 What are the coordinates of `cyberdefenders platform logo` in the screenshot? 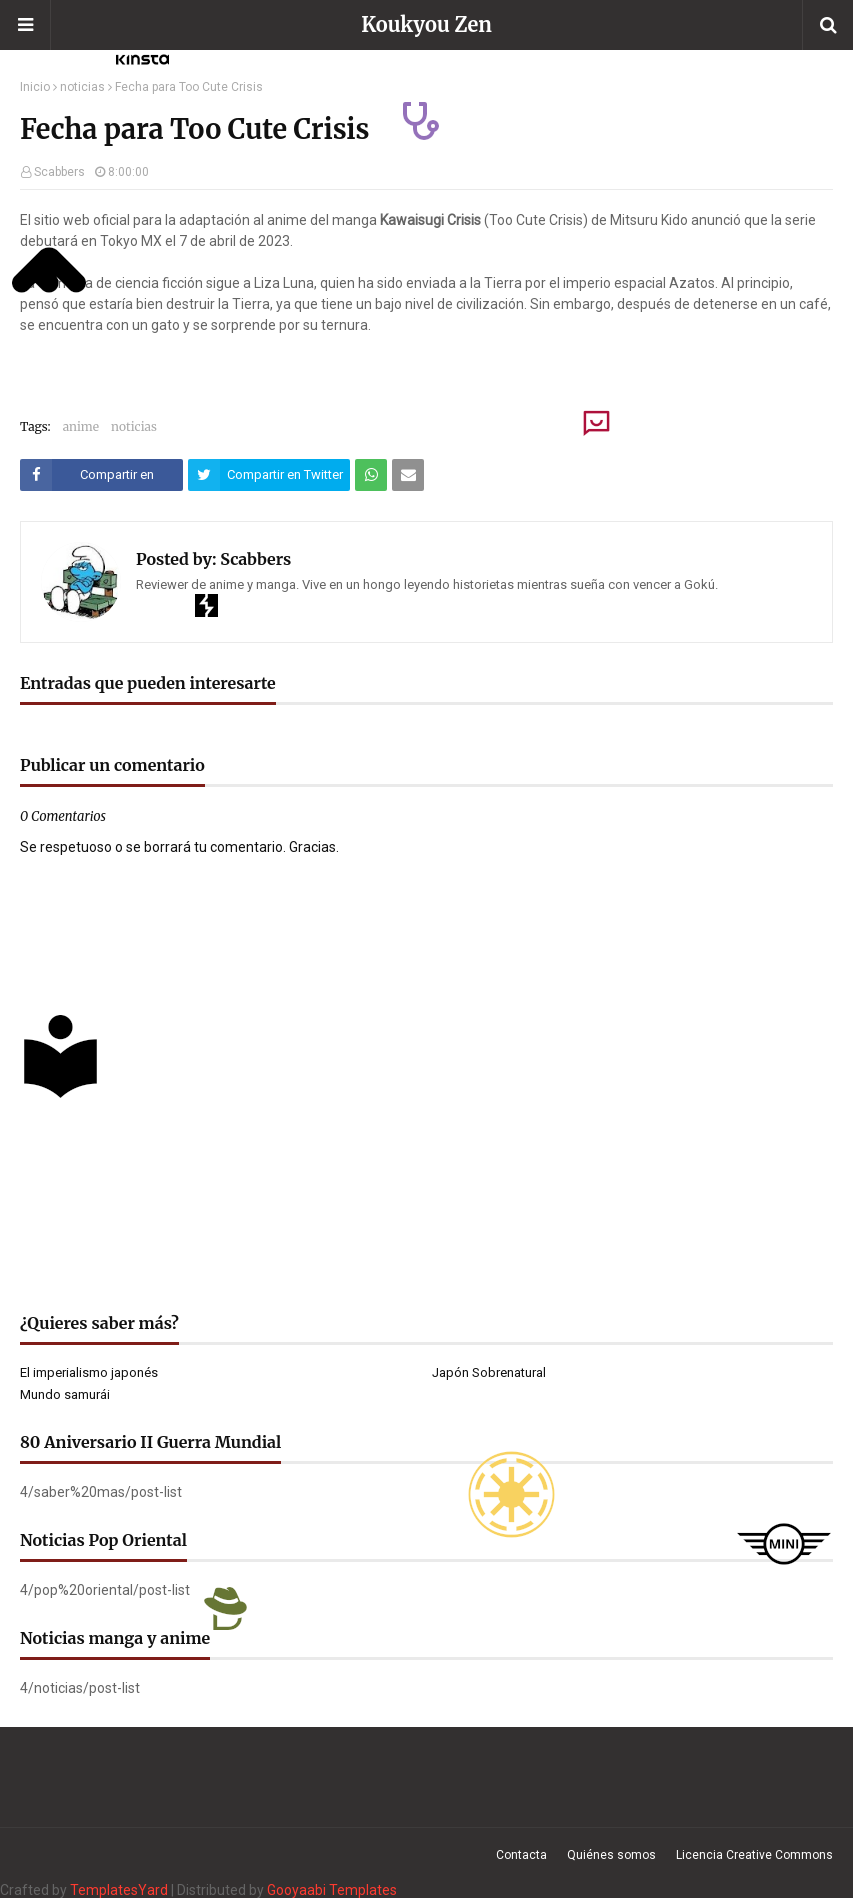 It's located at (225, 1608).